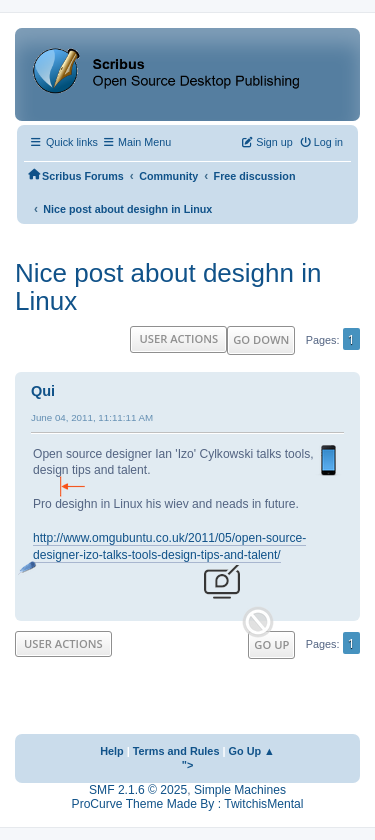 This screenshot has height=840, width=375. Describe the element at coordinates (328, 460) in the screenshot. I see `indicates a connected iPhone device` at that location.